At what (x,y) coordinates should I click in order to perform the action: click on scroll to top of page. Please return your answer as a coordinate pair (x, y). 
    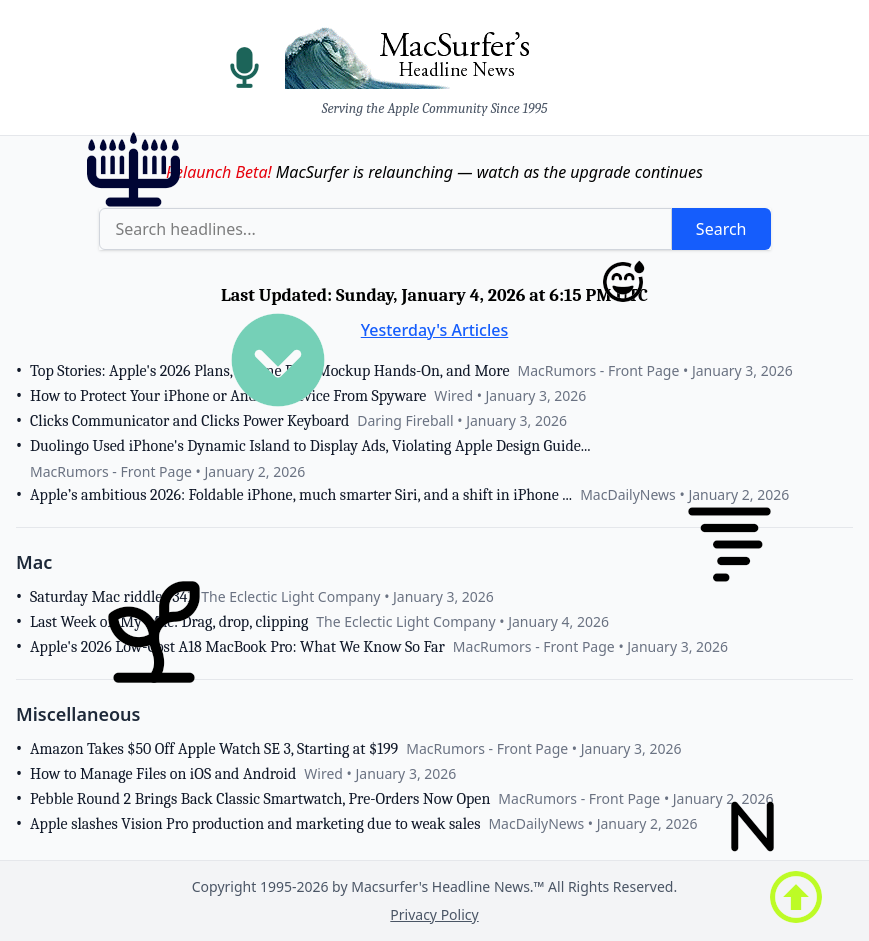
    Looking at the image, I should click on (796, 897).